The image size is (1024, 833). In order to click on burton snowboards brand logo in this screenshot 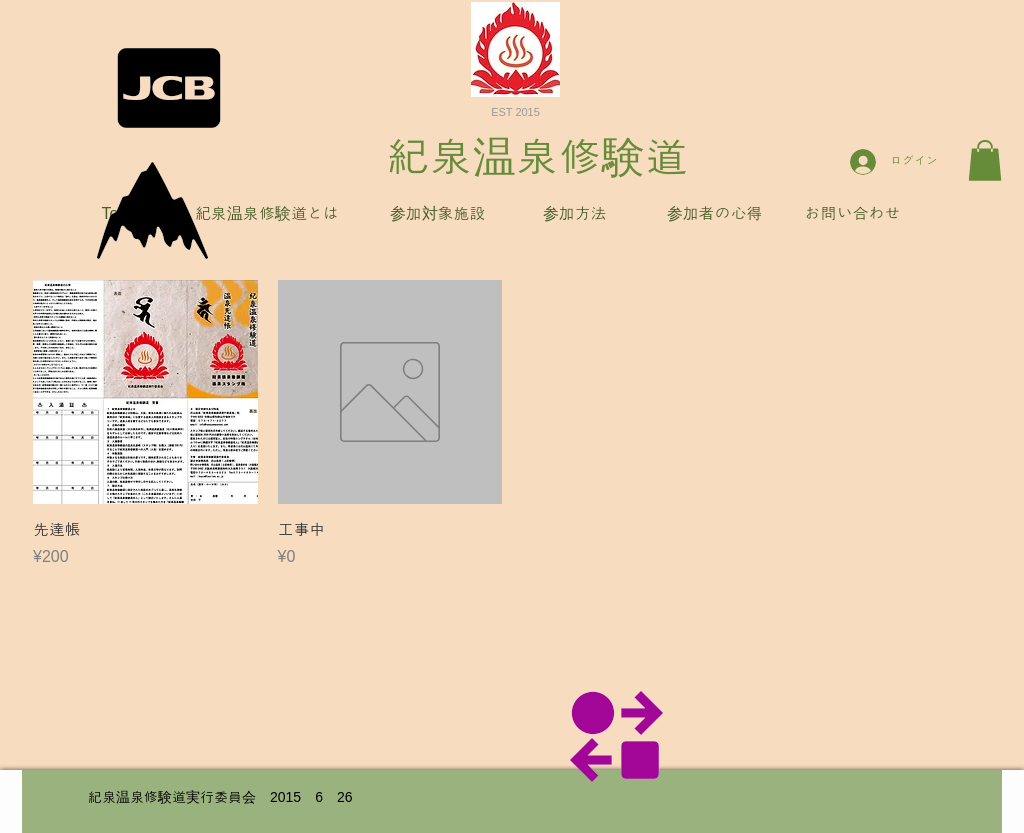, I will do `click(152, 210)`.